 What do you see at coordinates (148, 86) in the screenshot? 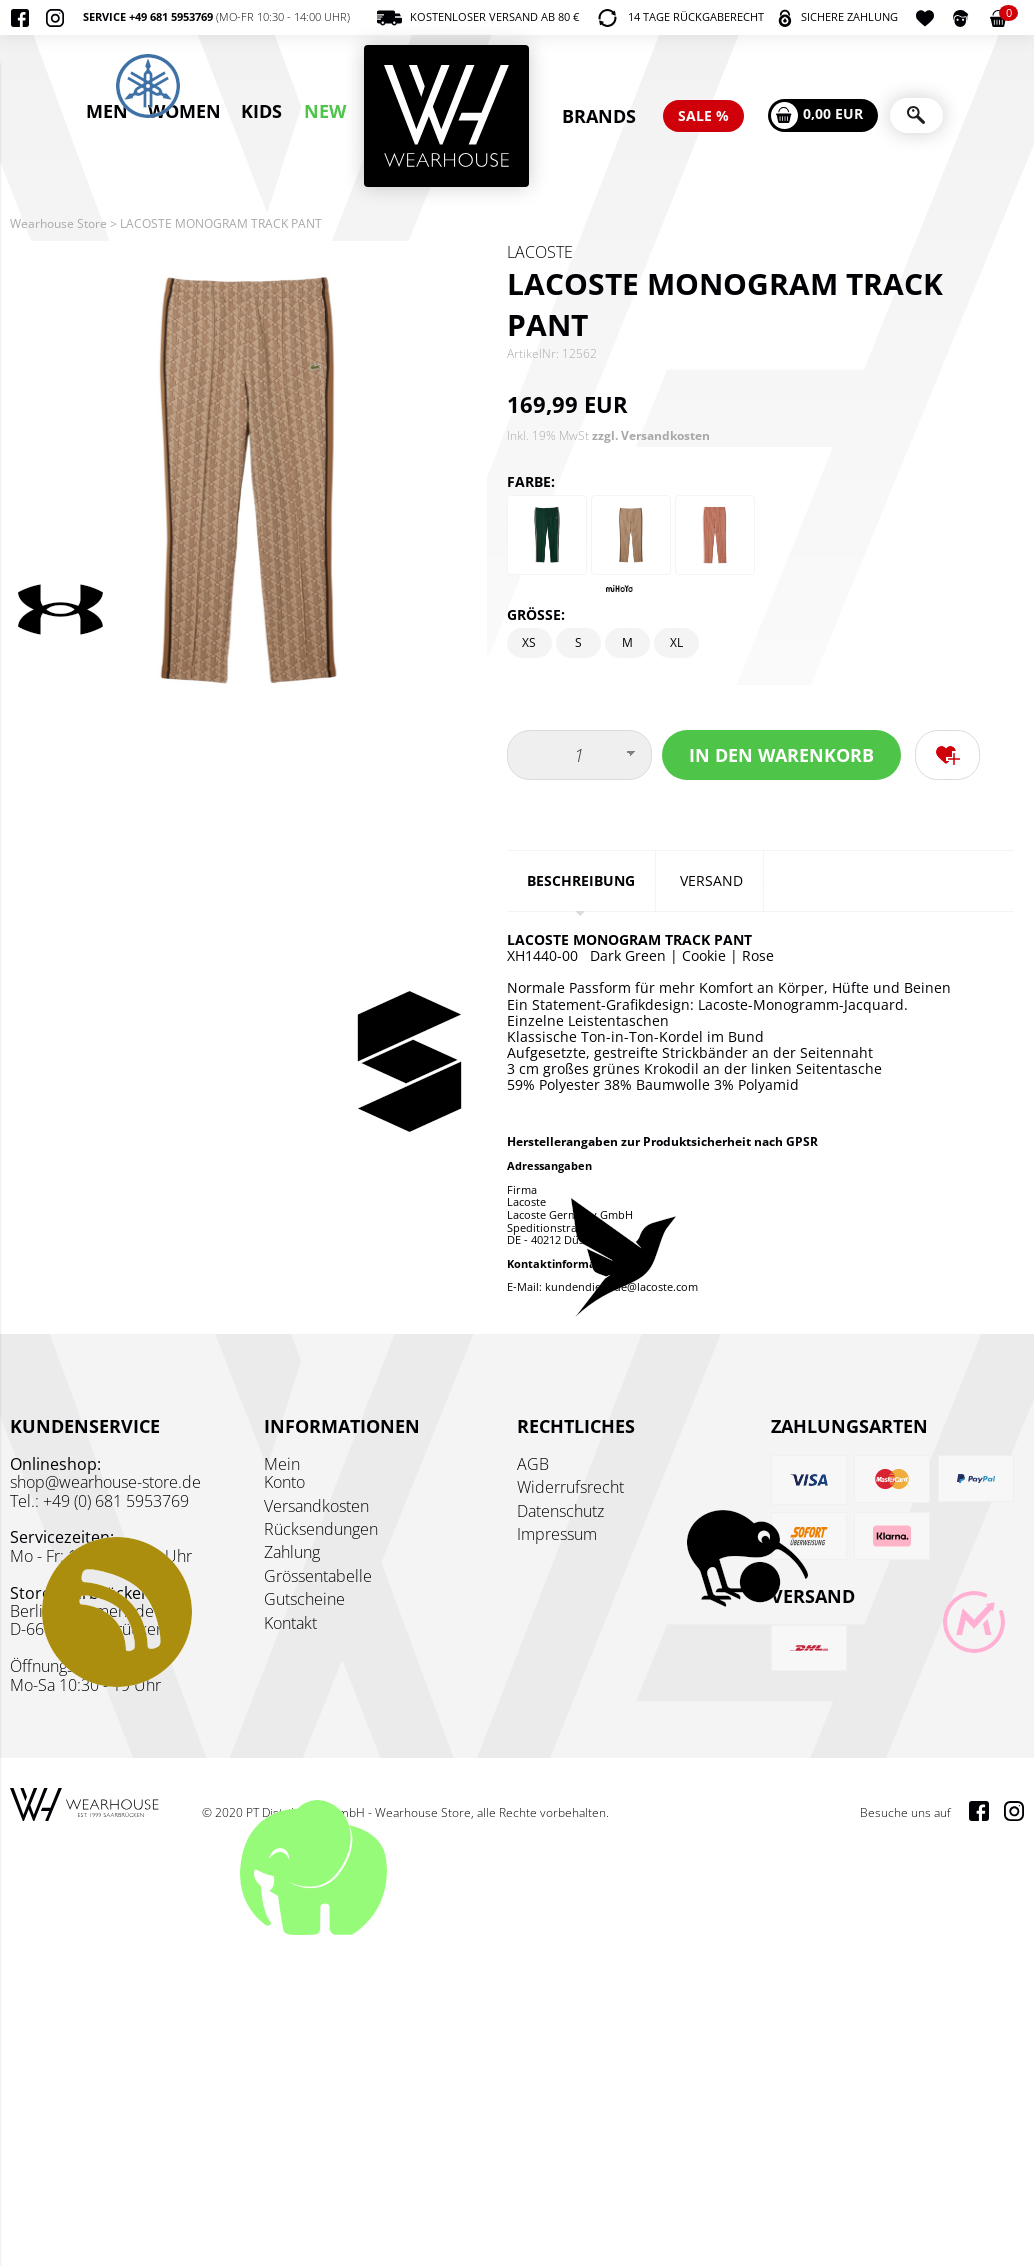
I see `yamaha corporation logo` at bounding box center [148, 86].